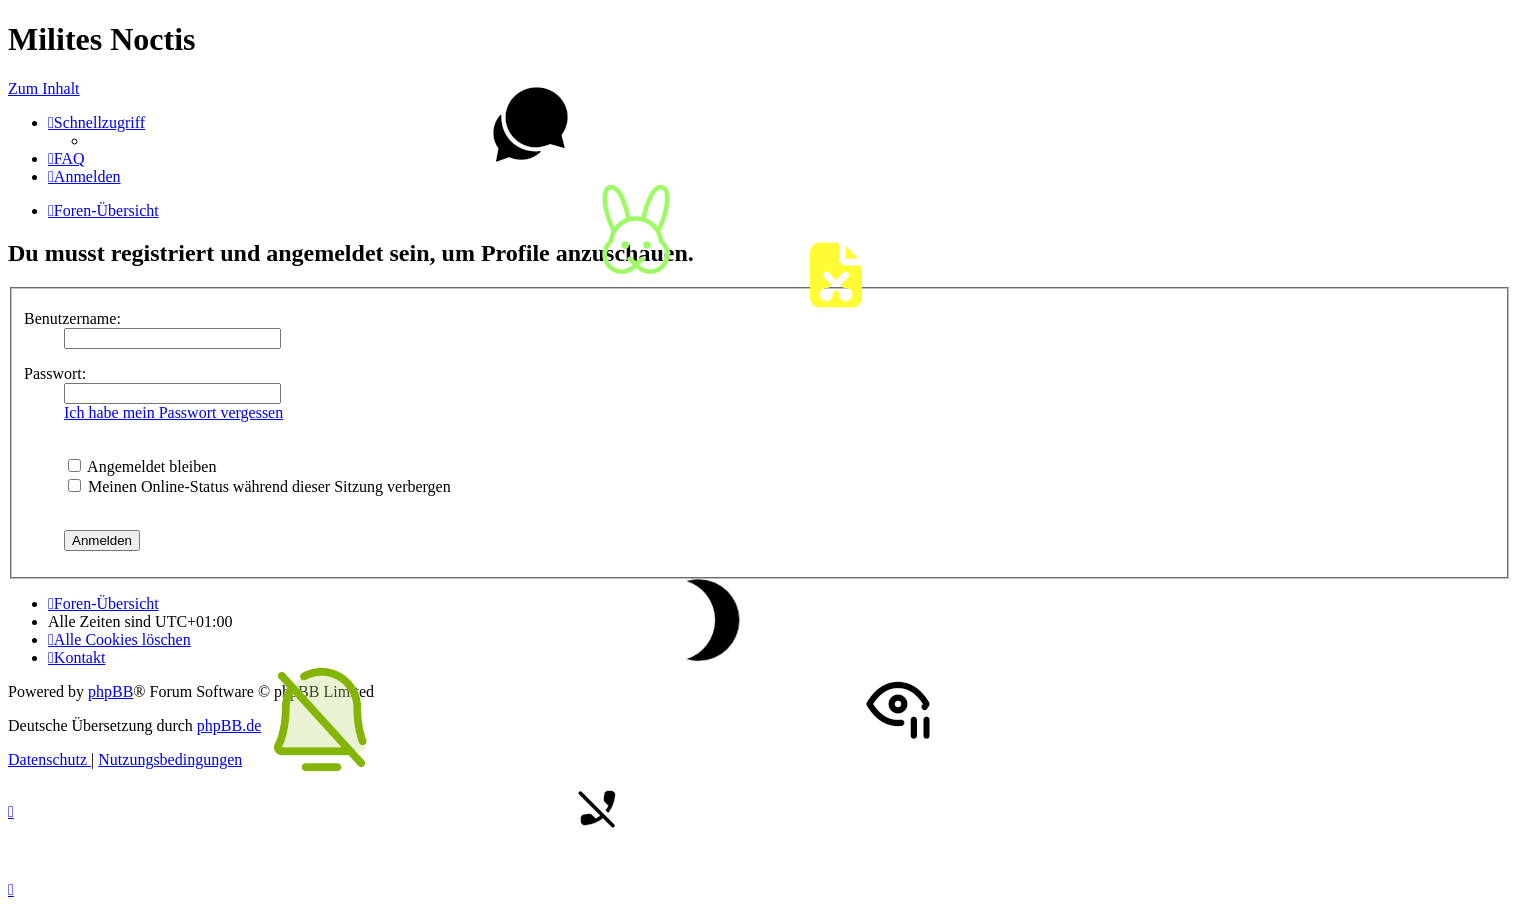  What do you see at coordinates (321, 719) in the screenshot?
I see `mute notifications` at bounding box center [321, 719].